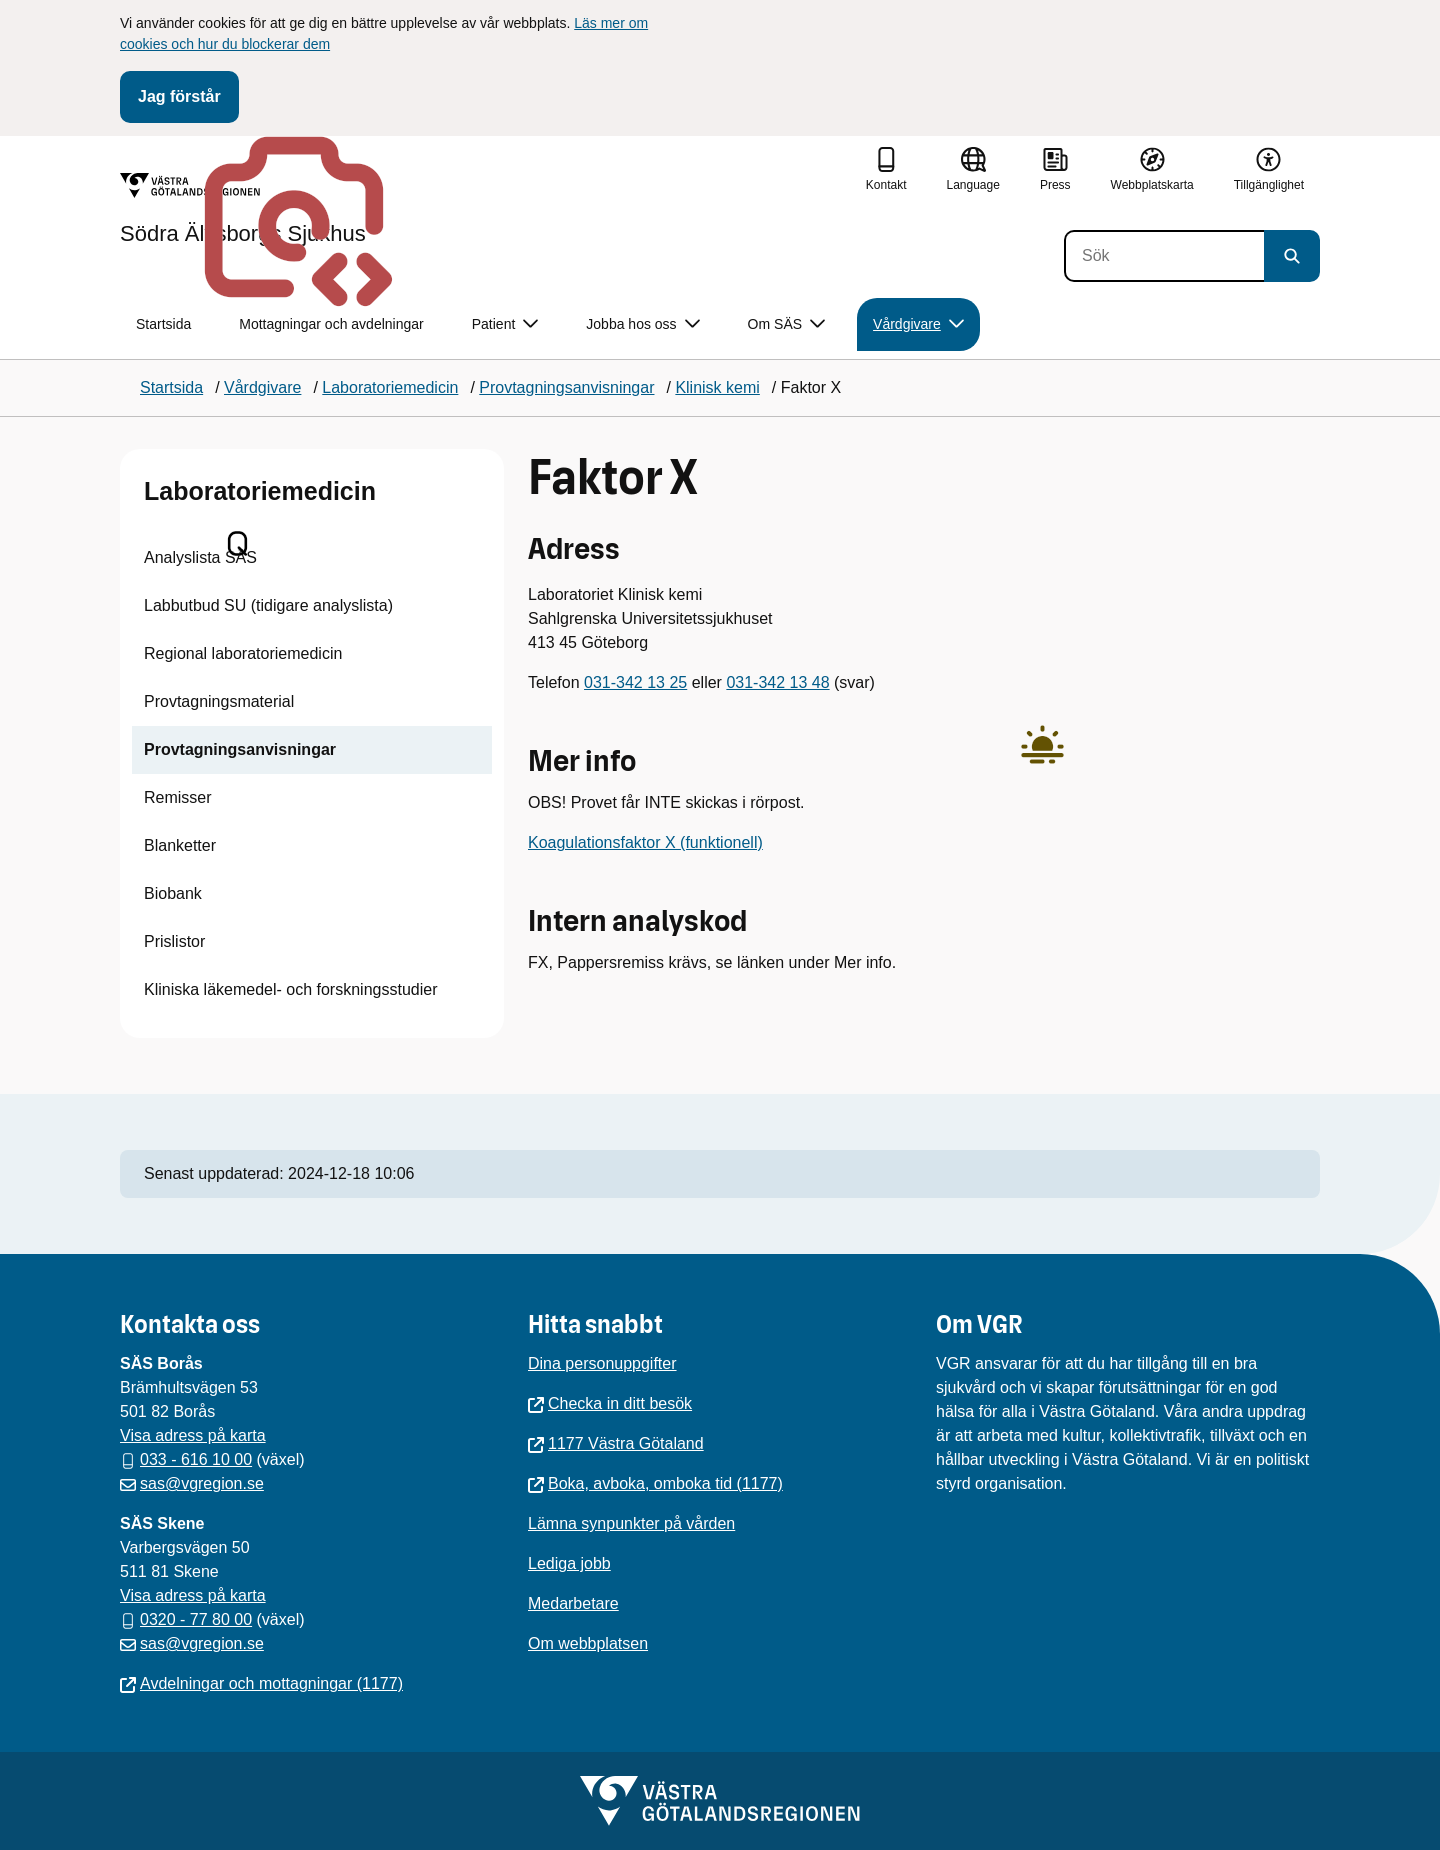  Describe the element at coordinates (1042, 744) in the screenshot. I see `indicates sunset or evening time` at that location.